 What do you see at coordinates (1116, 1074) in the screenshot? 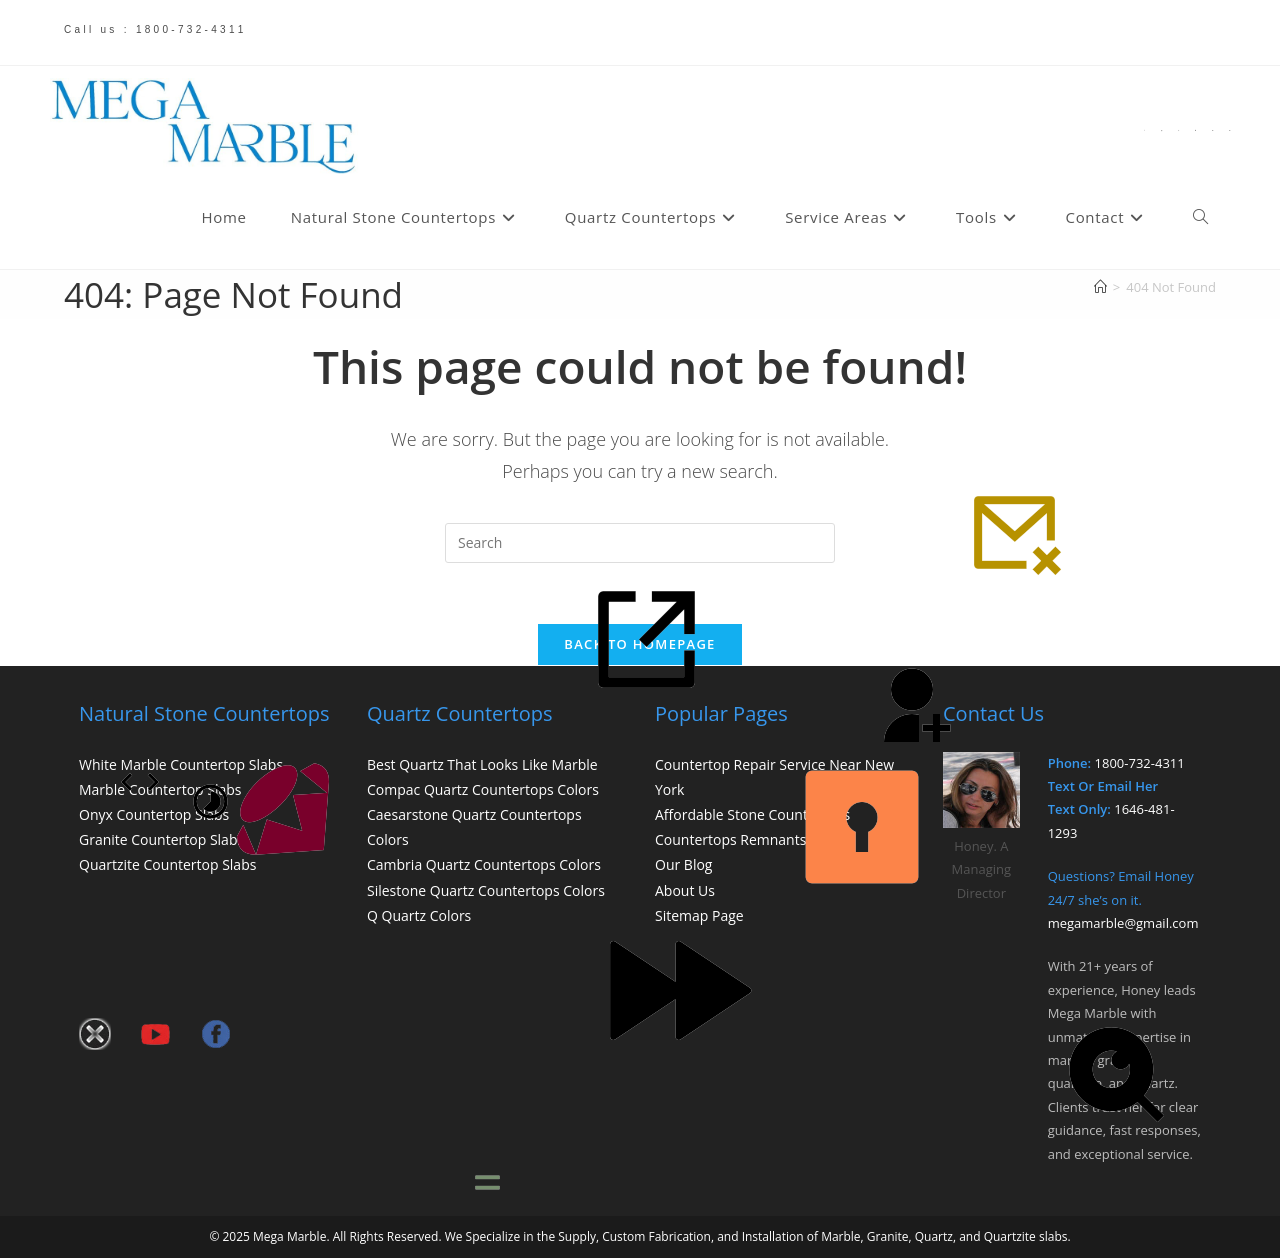
I see `search with visual recognition` at bounding box center [1116, 1074].